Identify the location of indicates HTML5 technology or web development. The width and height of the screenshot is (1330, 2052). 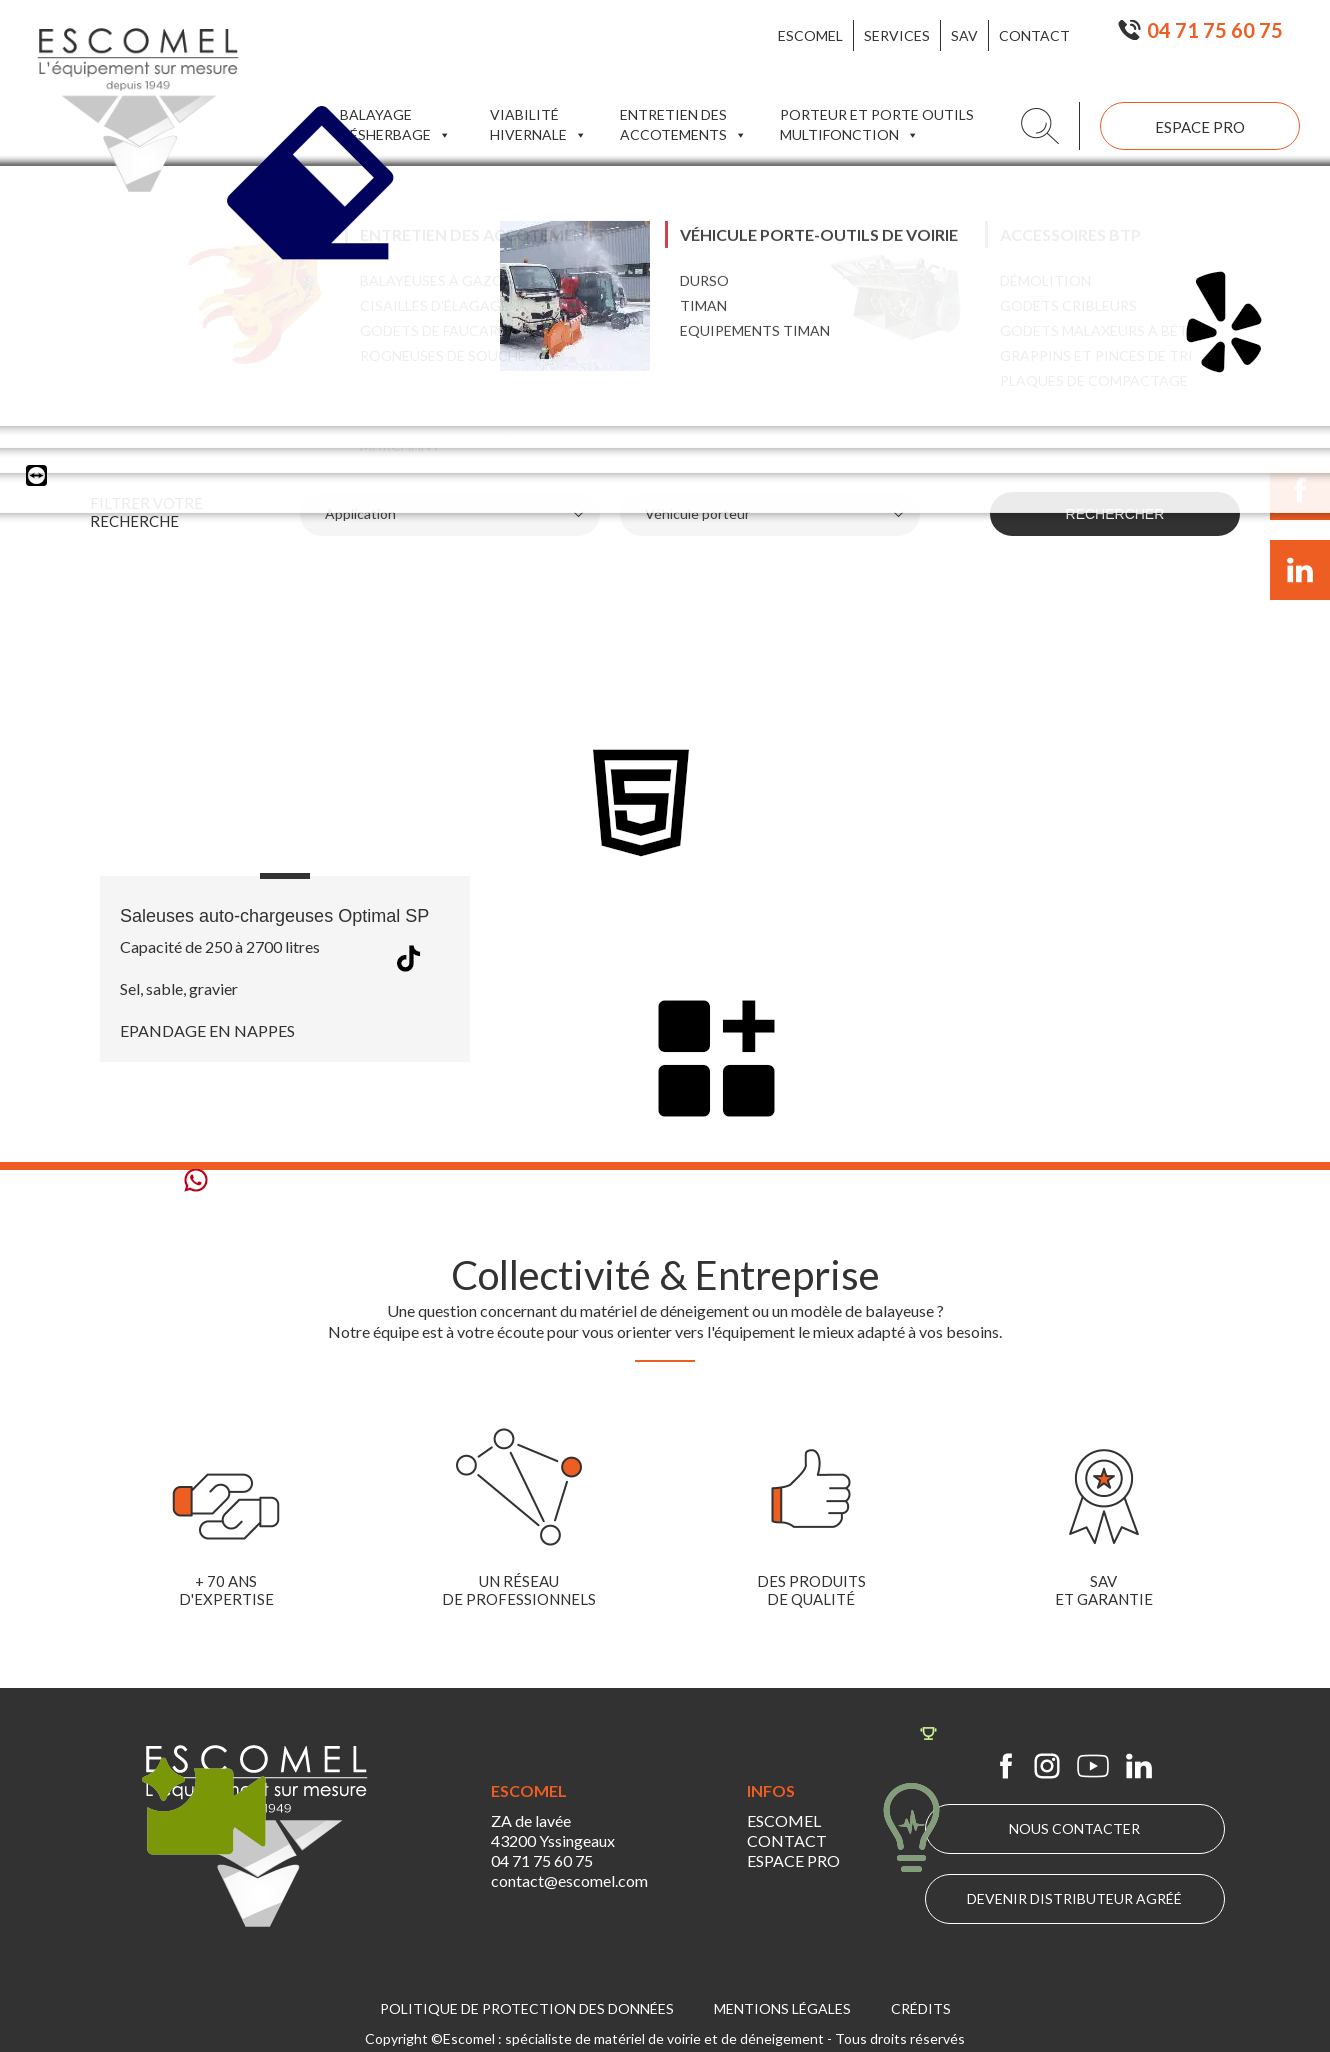
(641, 803).